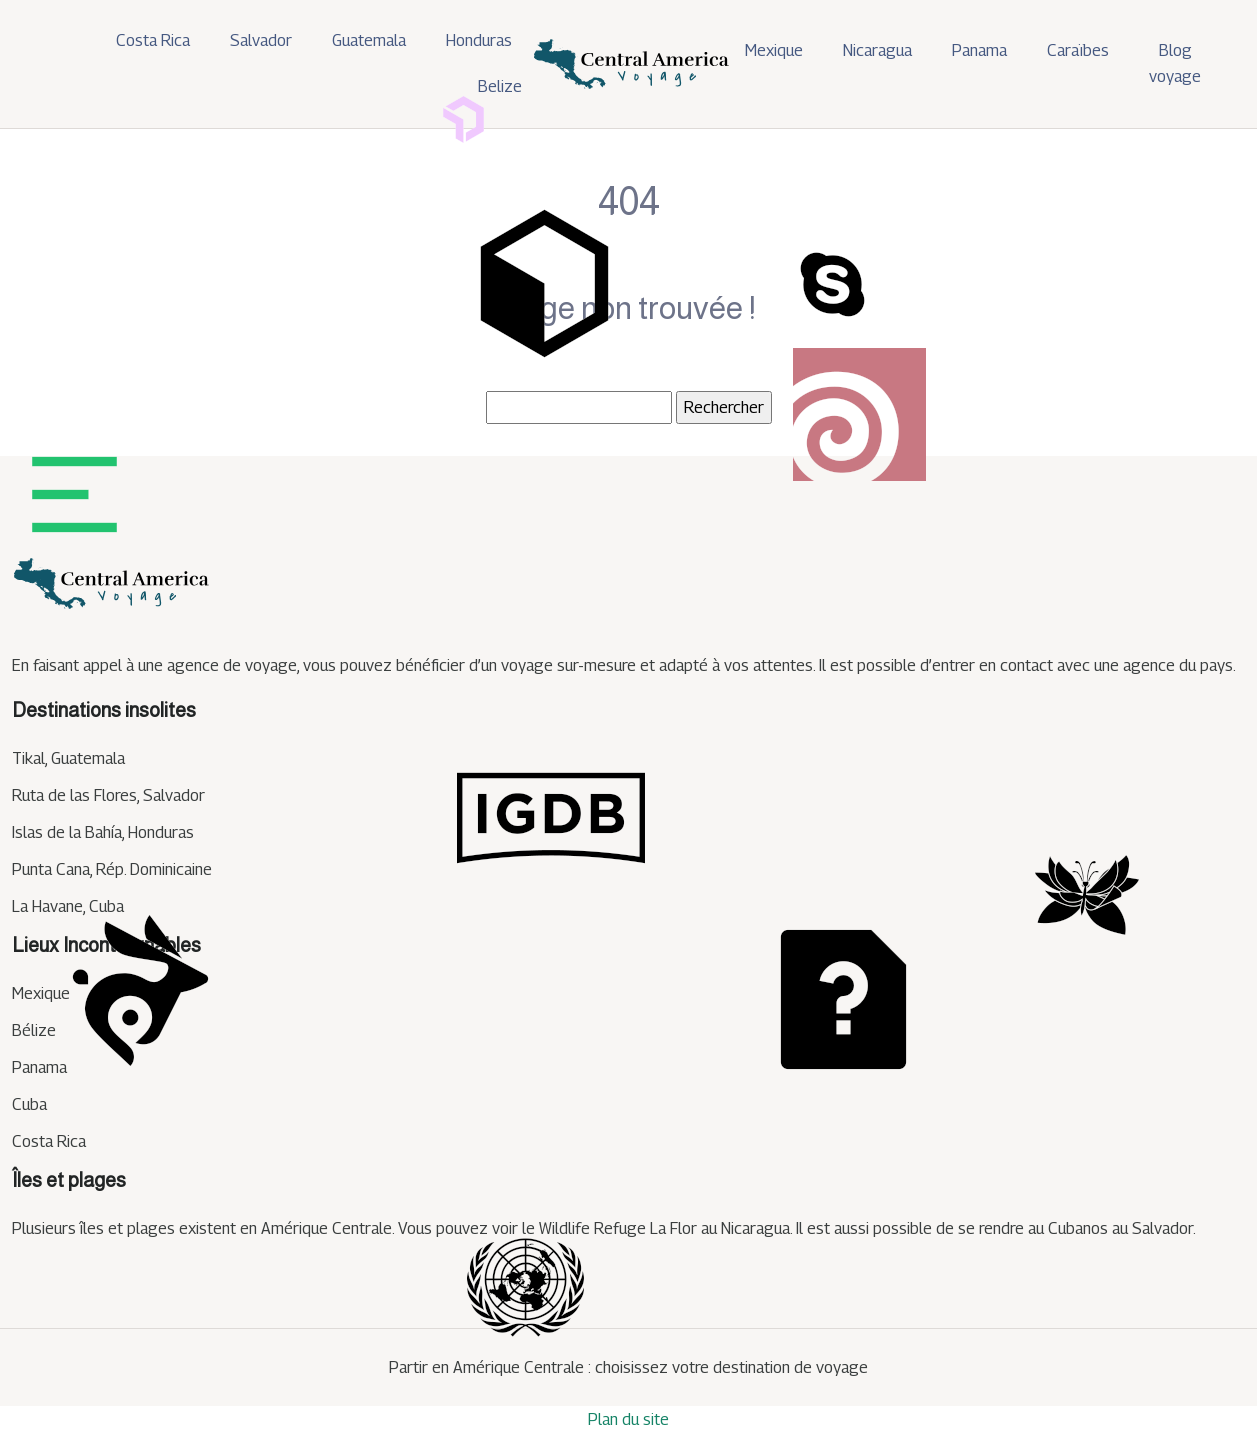 This screenshot has height=1433, width=1257. Describe the element at coordinates (74, 494) in the screenshot. I see `open navigation menu` at that location.